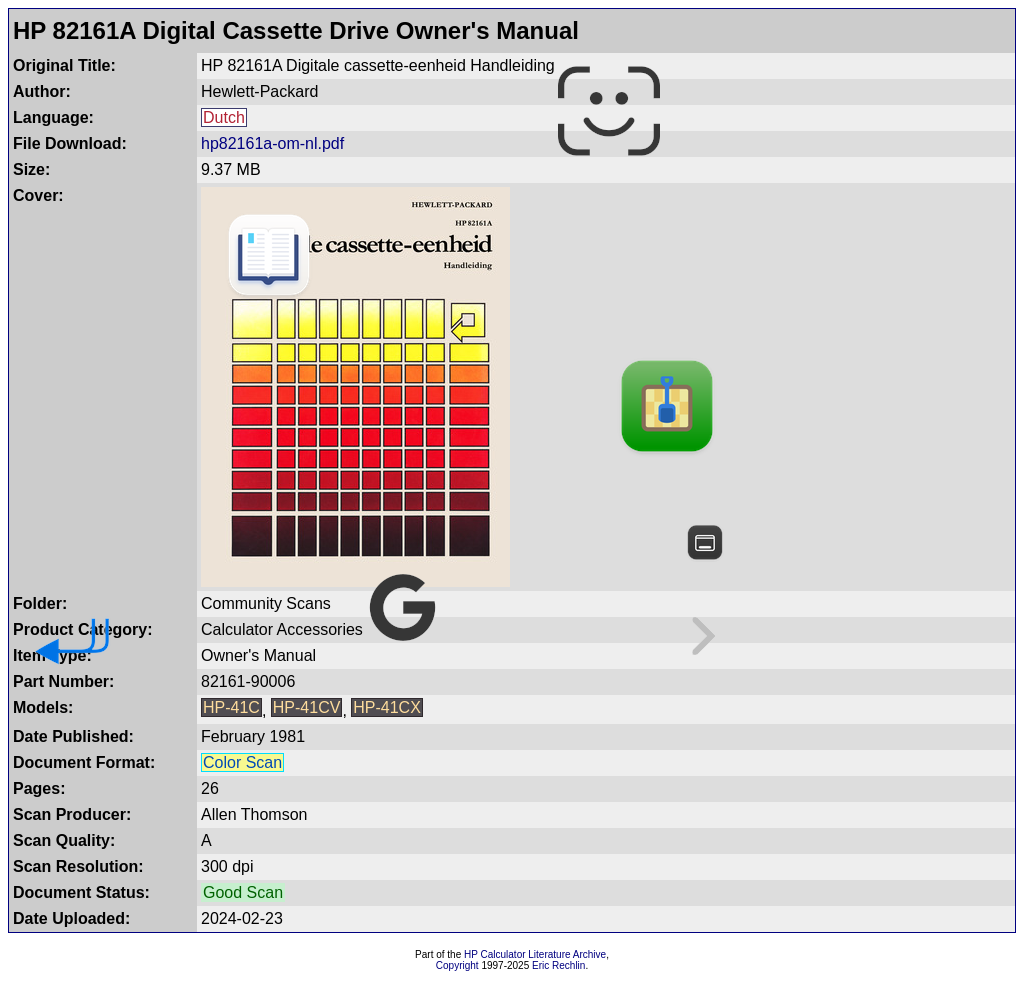  Describe the element at coordinates (705, 636) in the screenshot. I see `navigate to the next item or page` at that location.